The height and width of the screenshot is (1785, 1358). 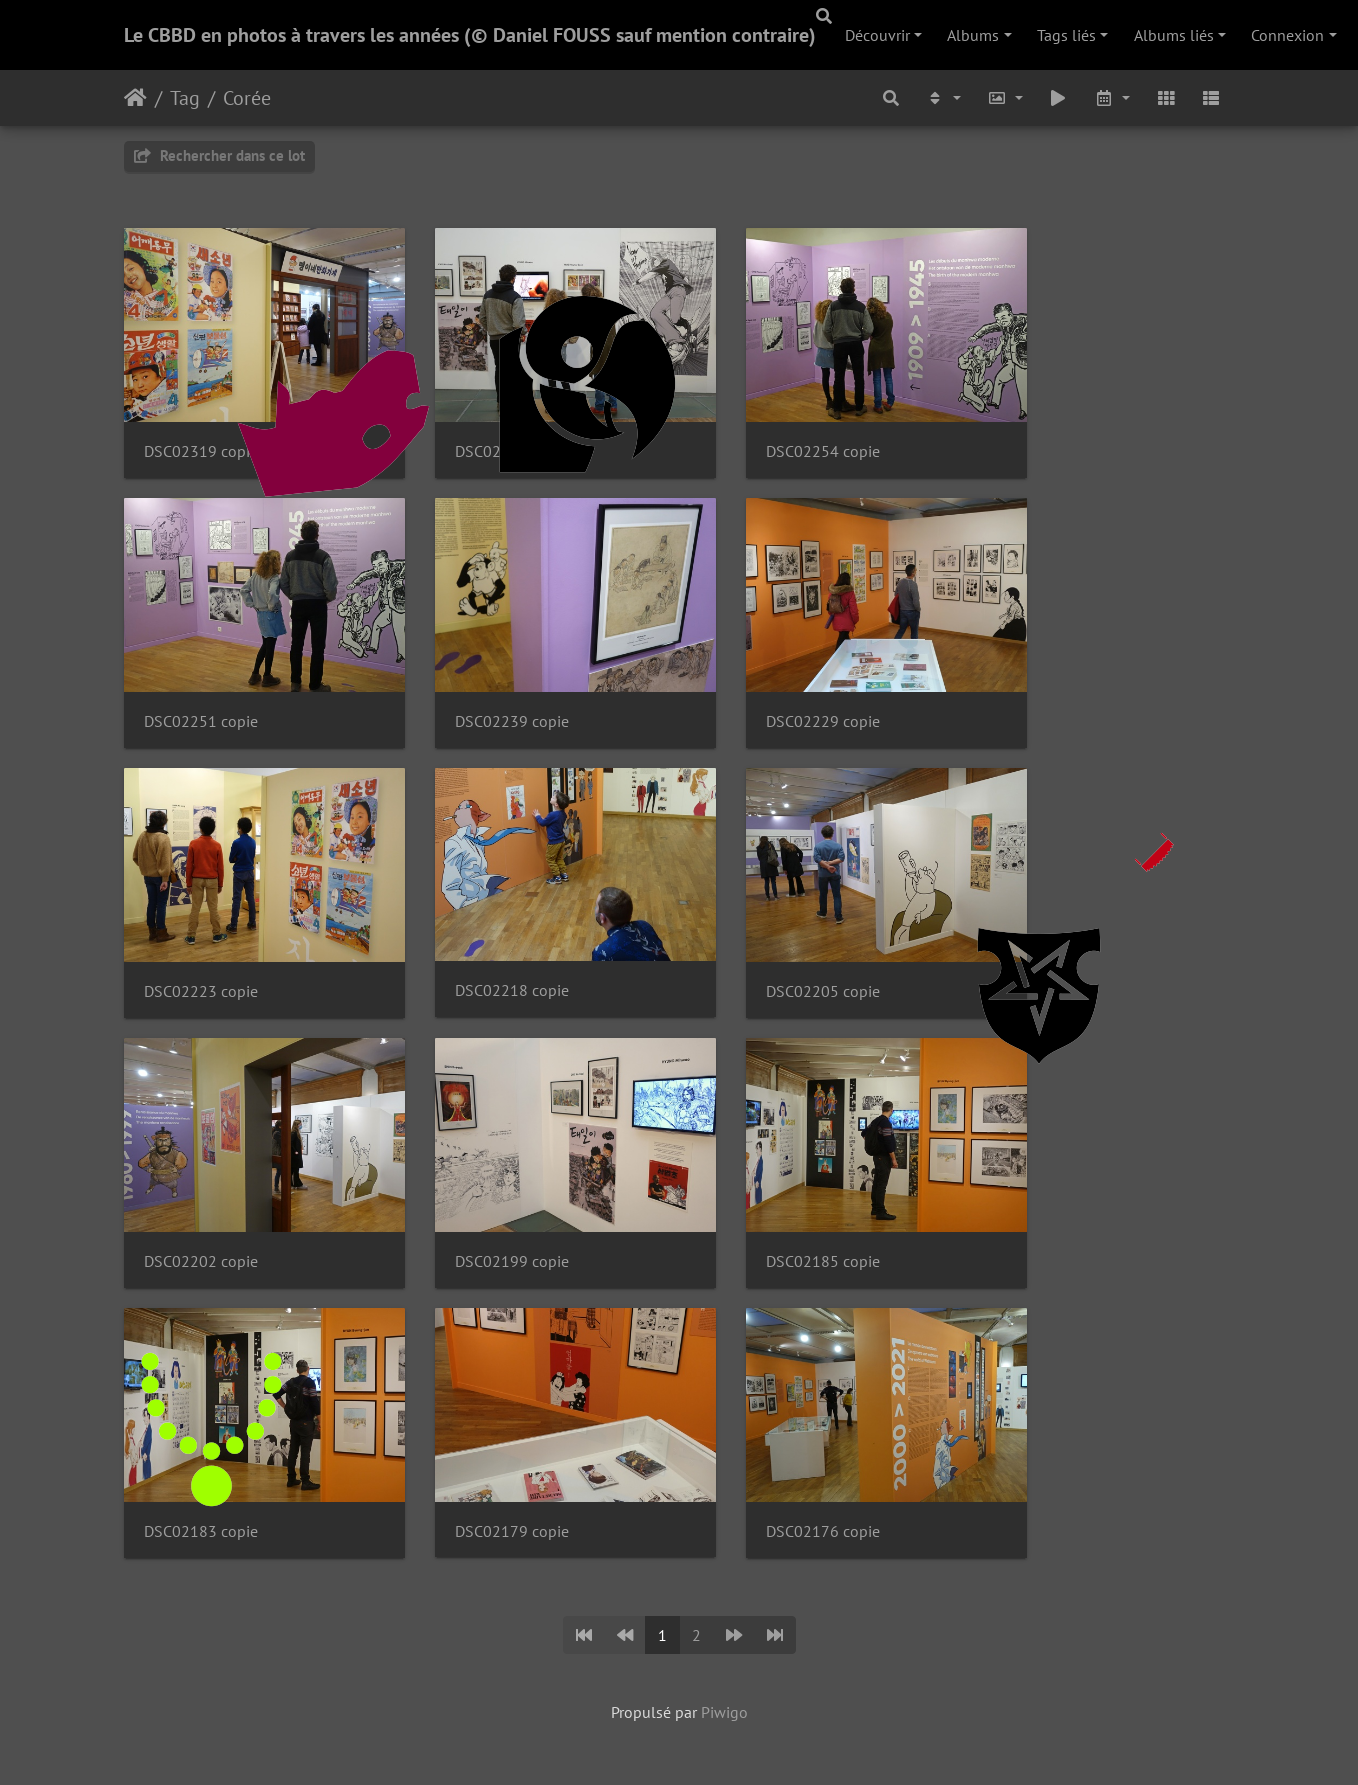 I want to click on access woodworking or crafting tools, so click(x=1154, y=852).